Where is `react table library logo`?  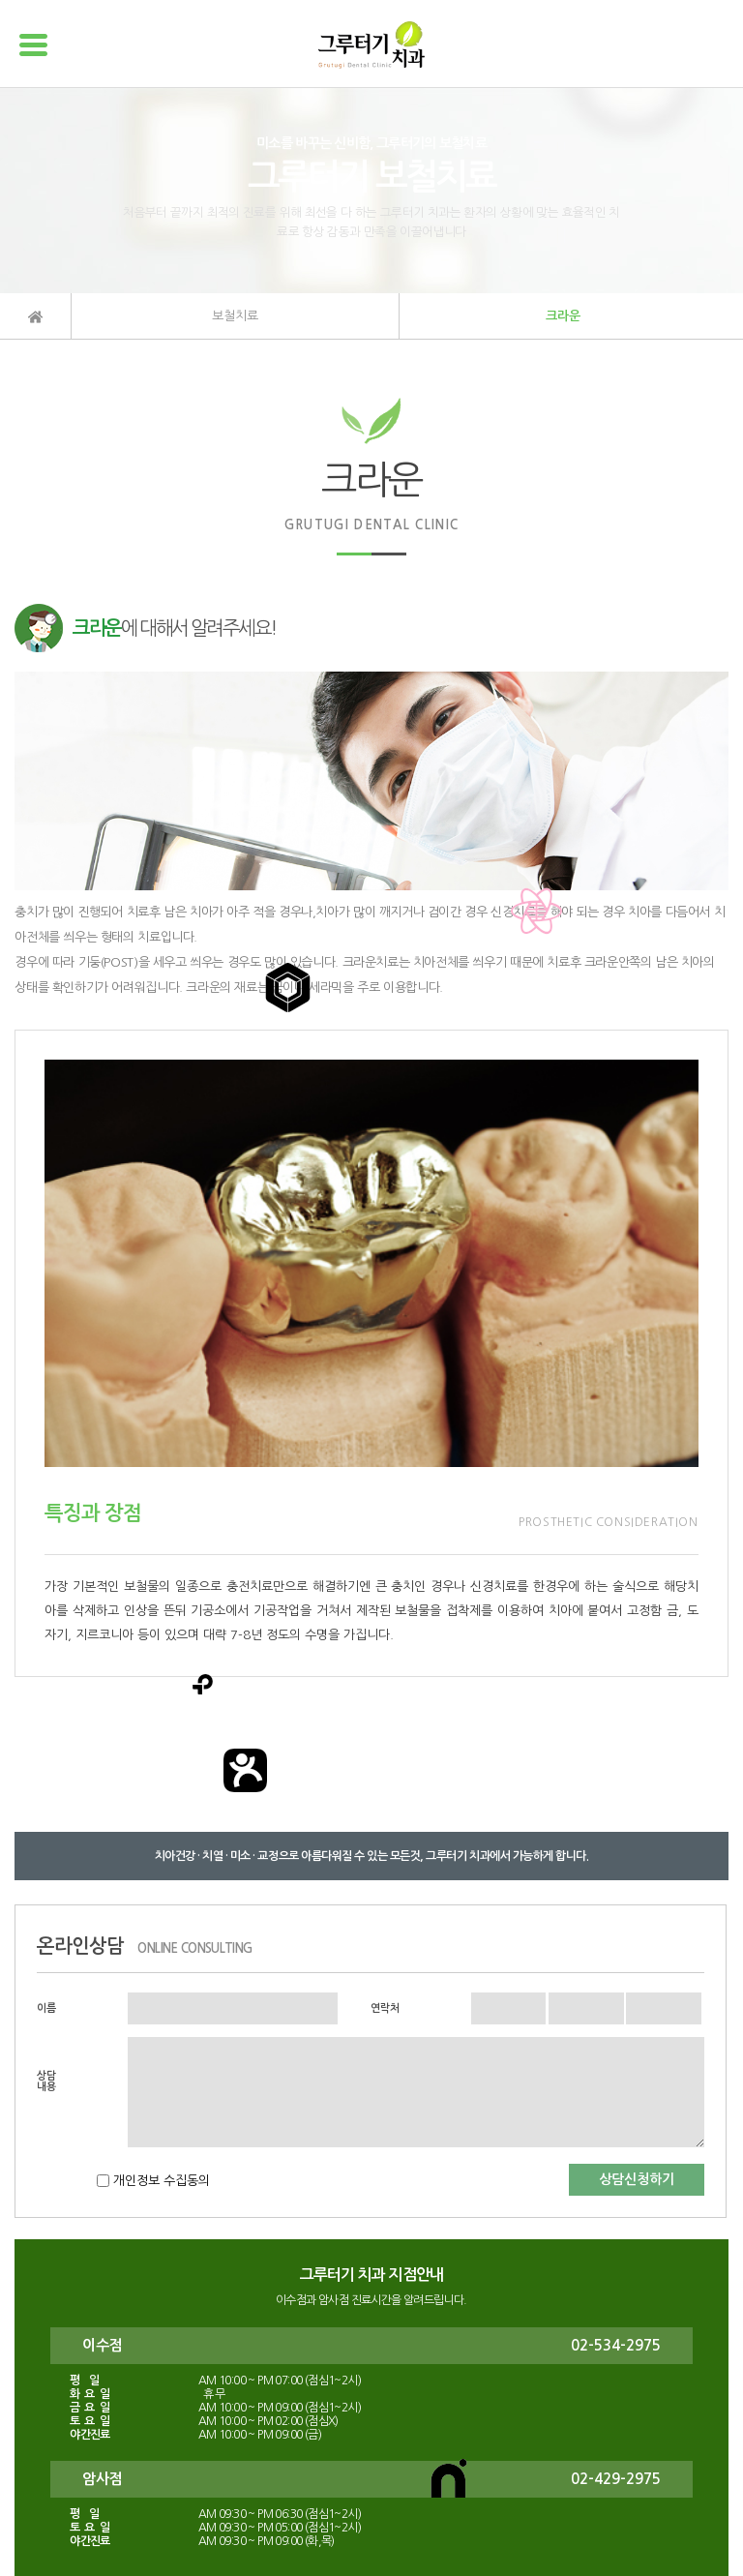
react table library logo is located at coordinates (536, 911).